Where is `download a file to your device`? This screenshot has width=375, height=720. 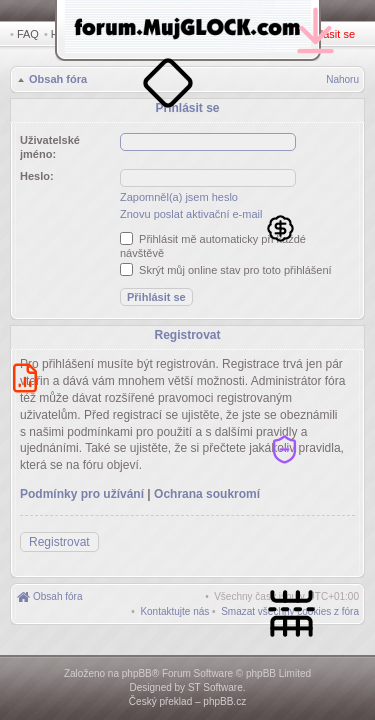
download a file to your device is located at coordinates (315, 30).